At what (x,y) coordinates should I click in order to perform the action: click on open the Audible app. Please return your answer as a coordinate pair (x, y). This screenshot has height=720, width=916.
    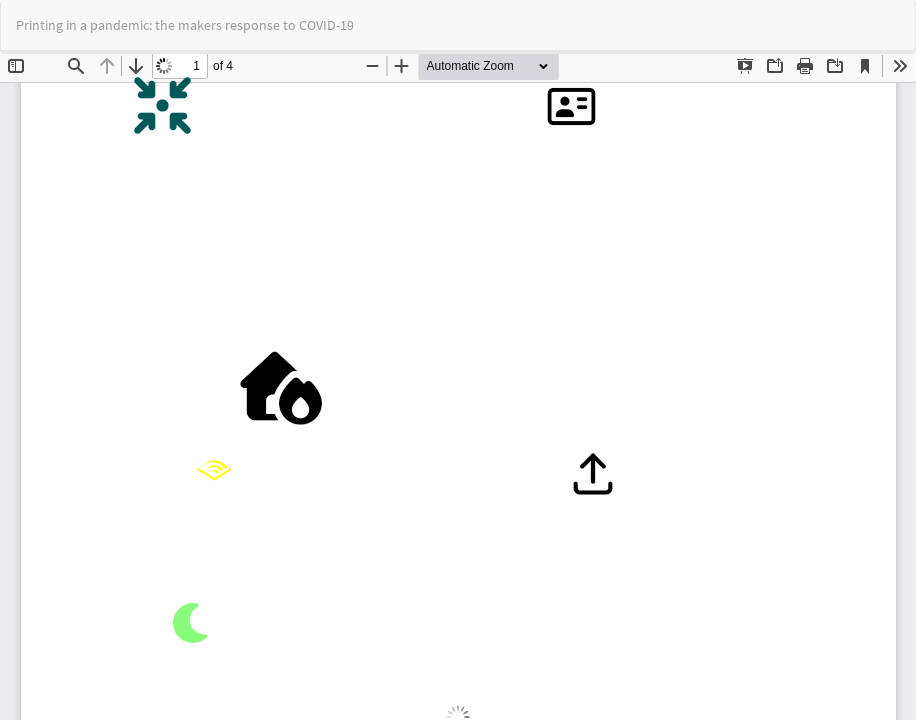
    Looking at the image, I should click on (214, 470).